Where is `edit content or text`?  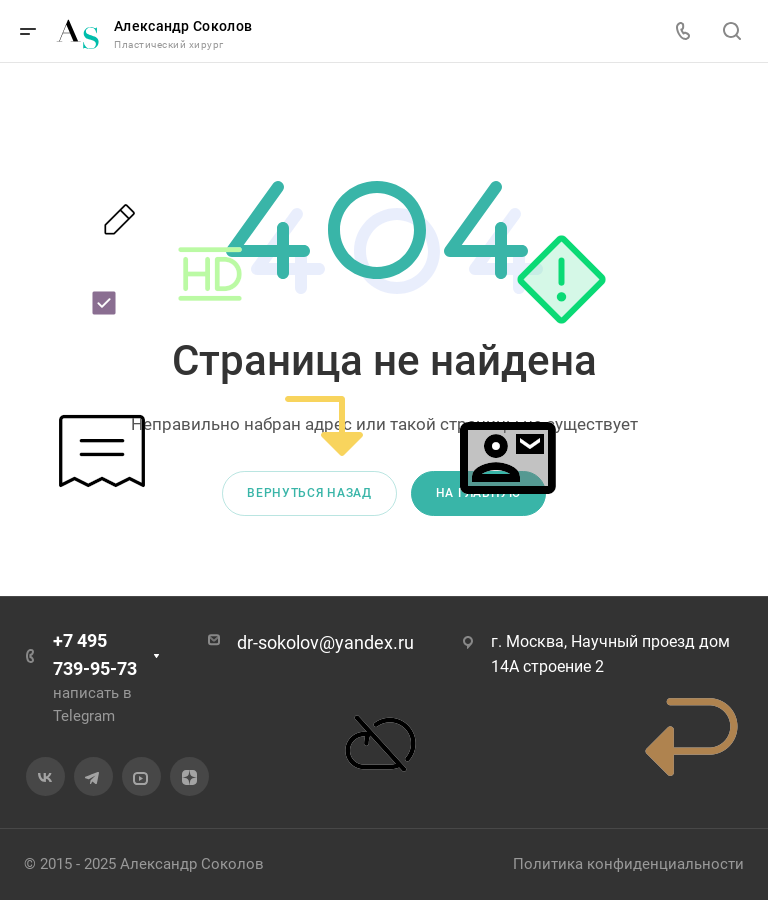
edit content or text is located at coordinates (119, 220).